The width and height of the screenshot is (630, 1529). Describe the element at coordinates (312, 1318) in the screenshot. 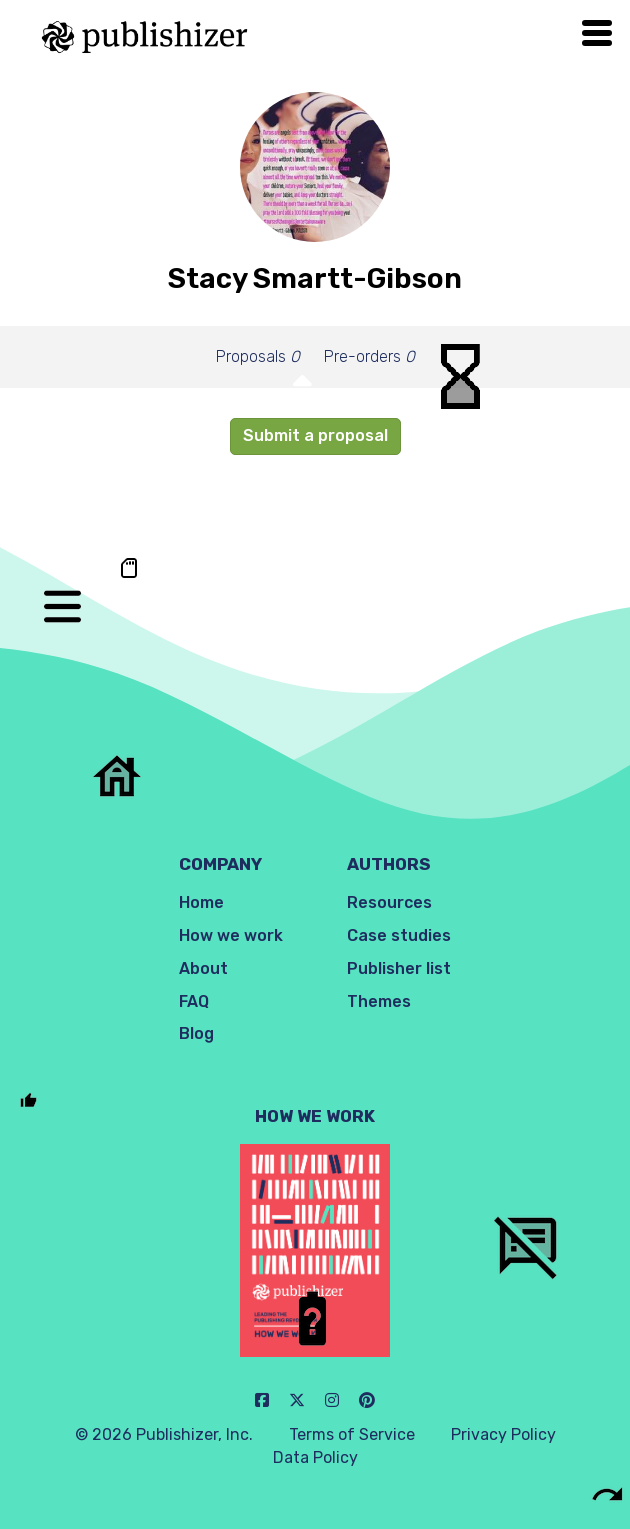

I see `indicates battery status is unknown or cannot be detected` at that location.